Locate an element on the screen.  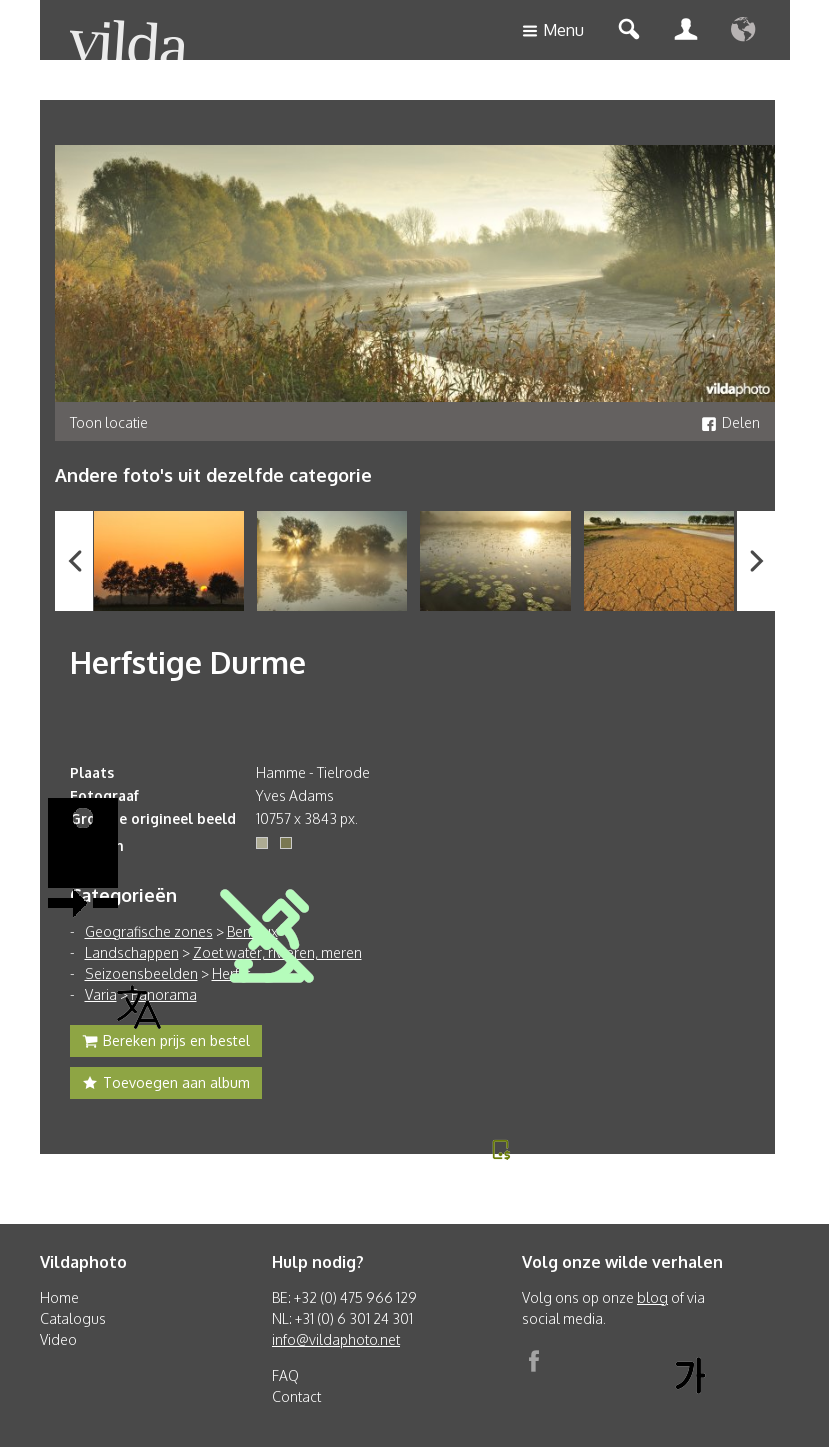
microscope feature disabled is located at coordinates (267, 936).